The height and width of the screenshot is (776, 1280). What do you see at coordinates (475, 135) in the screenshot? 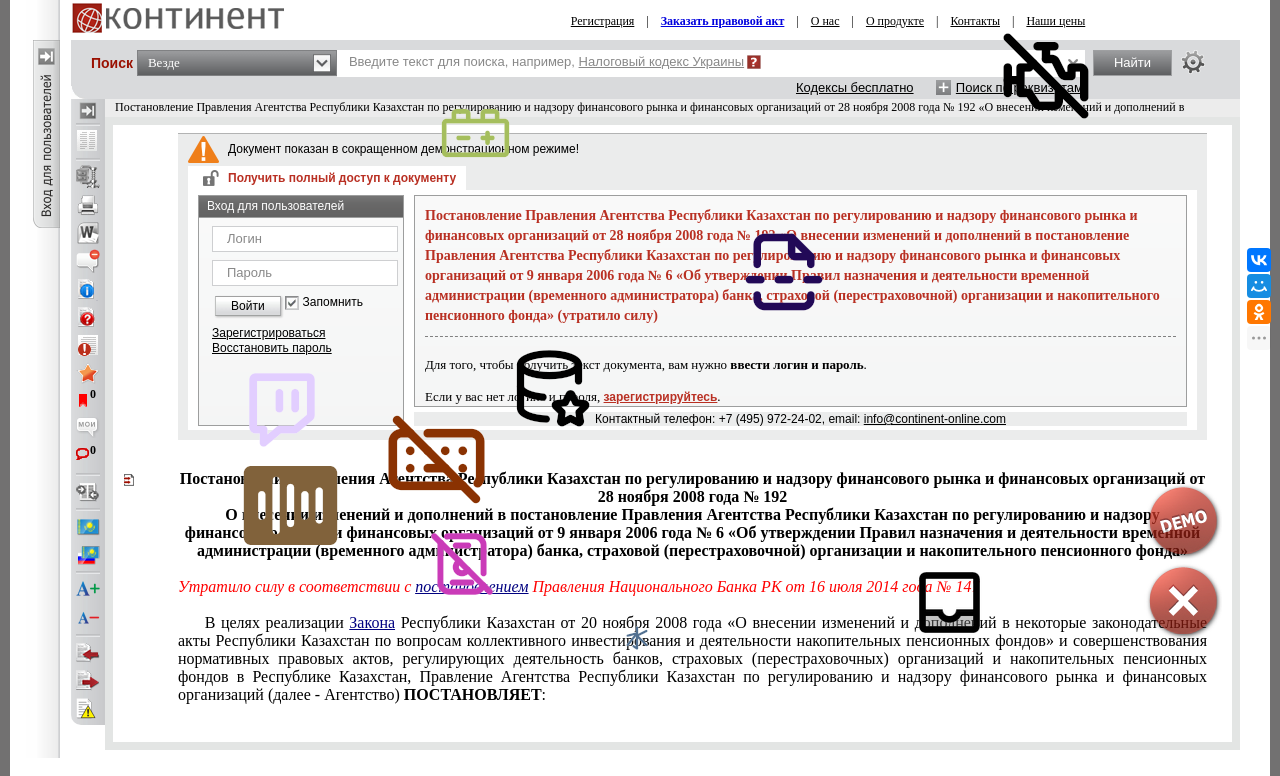
I see `check vehicle battery status` at bounding box center [475, 135].